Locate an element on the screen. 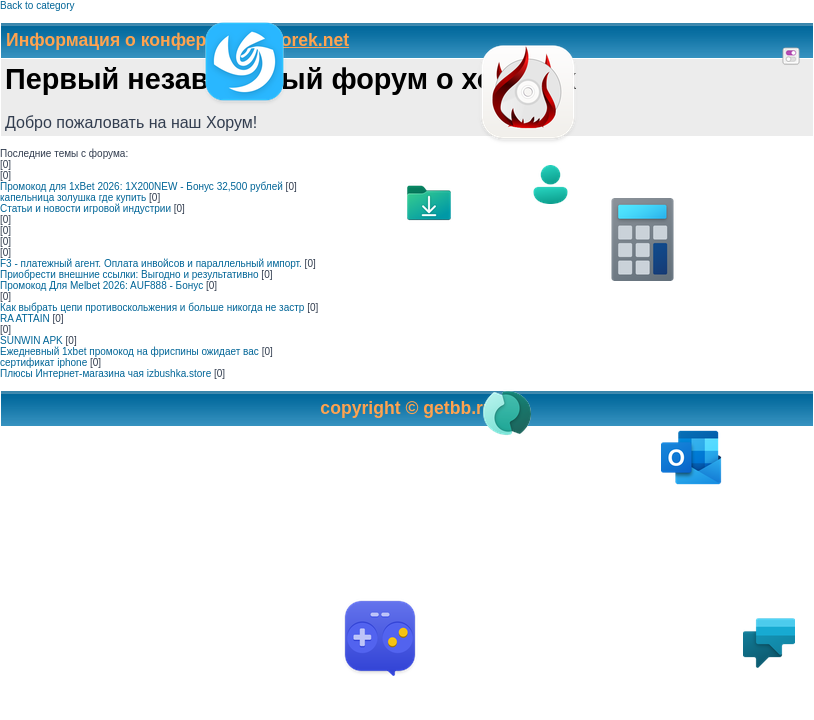  open dissent messaging app is located at coordinates (380, 636).